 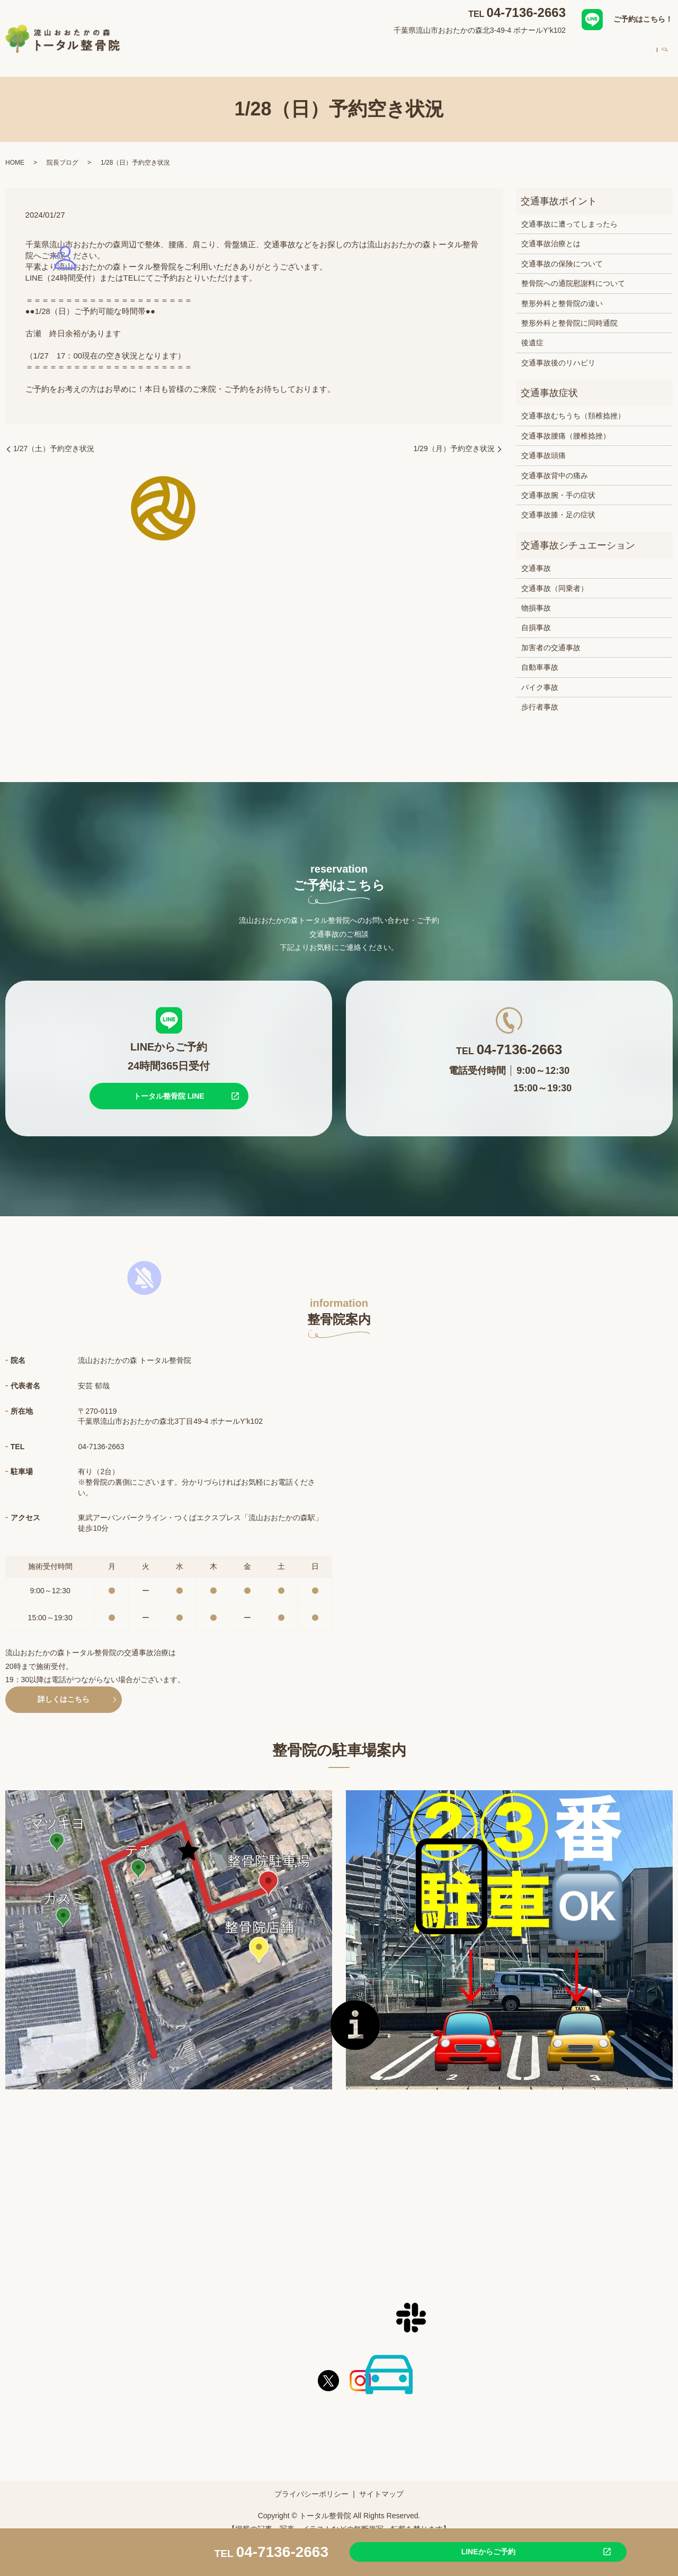 What do you see at coordinates (389, 2374) in the screenshot?
I see `access vehicle or car-related settings` at bounding box center [389, 2374].